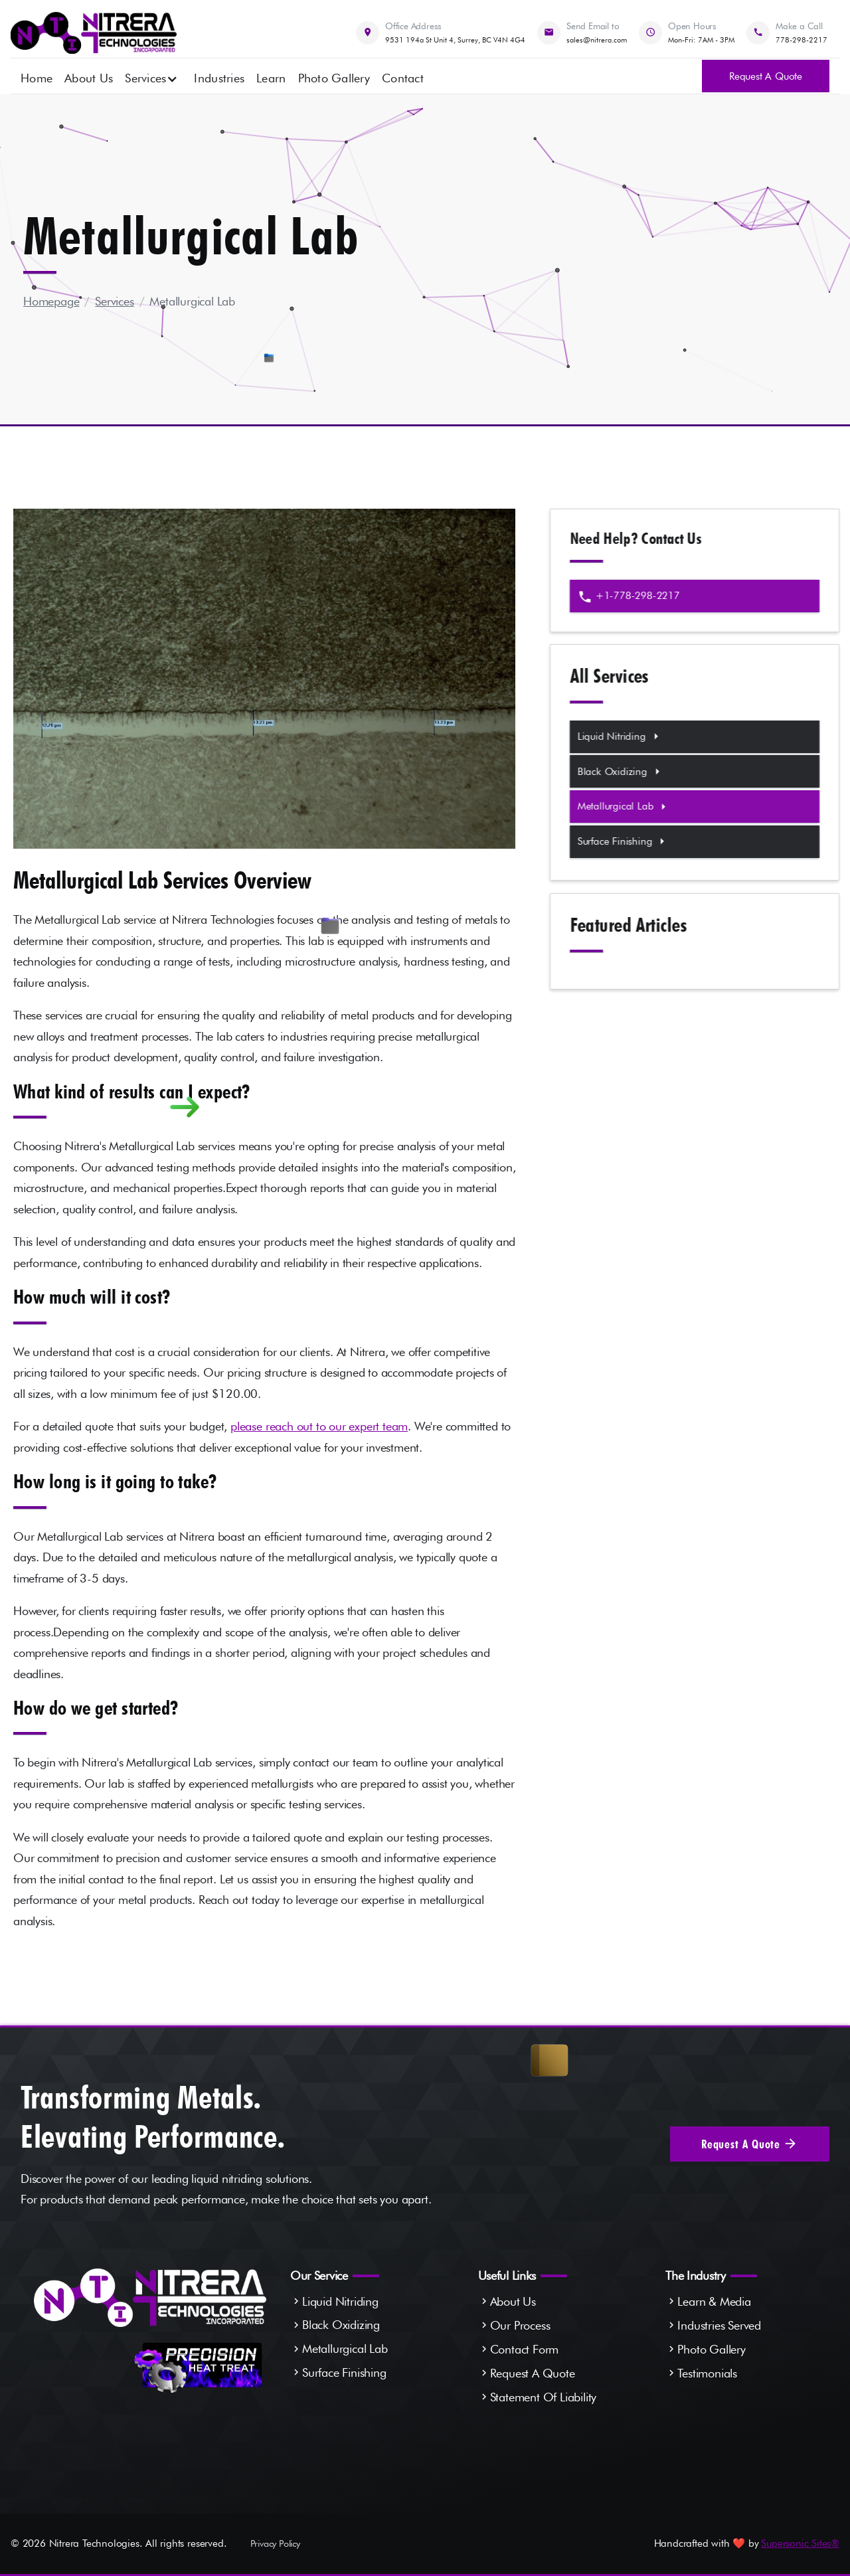 The image size is (850, 2576). Describe the element at coordinates (549, 2059) in the screenshot. I see `access the desktop folder` at that location.